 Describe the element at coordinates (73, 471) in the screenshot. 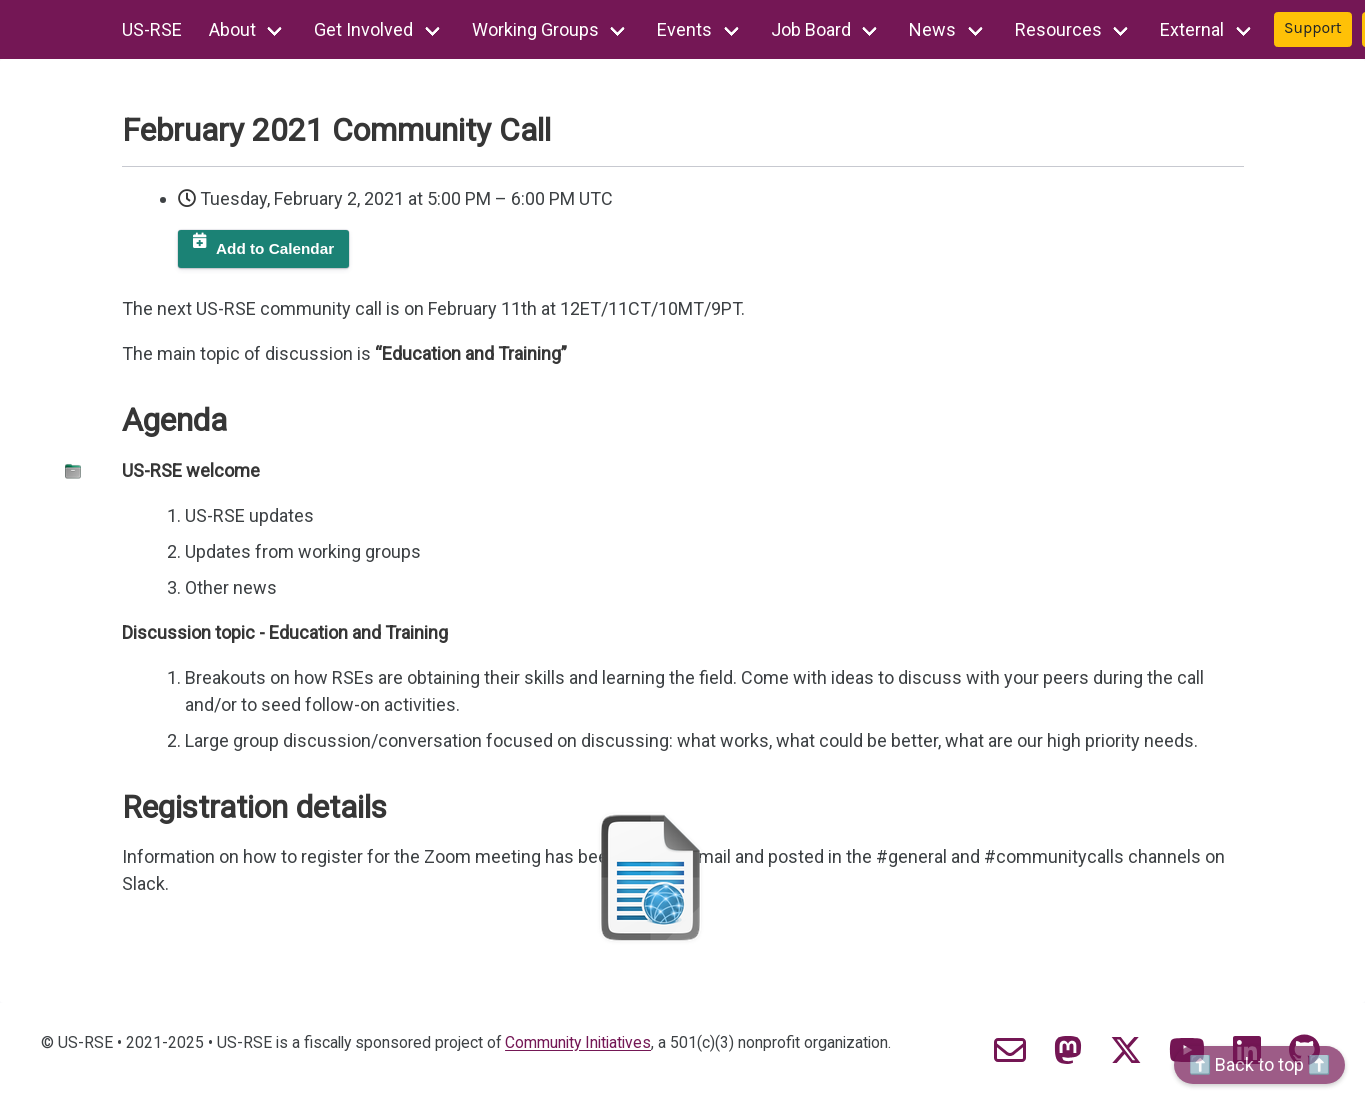

I see `open the file manager application` at that location.